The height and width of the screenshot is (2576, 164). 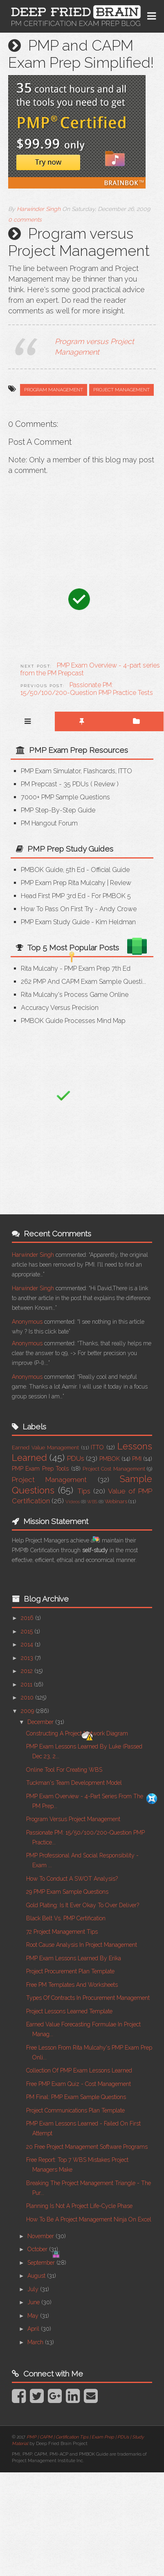 What do you see at coordinates (79, 599) in the screenshot?
I see `confirm or approve an action` at bounding box center [79, 599].